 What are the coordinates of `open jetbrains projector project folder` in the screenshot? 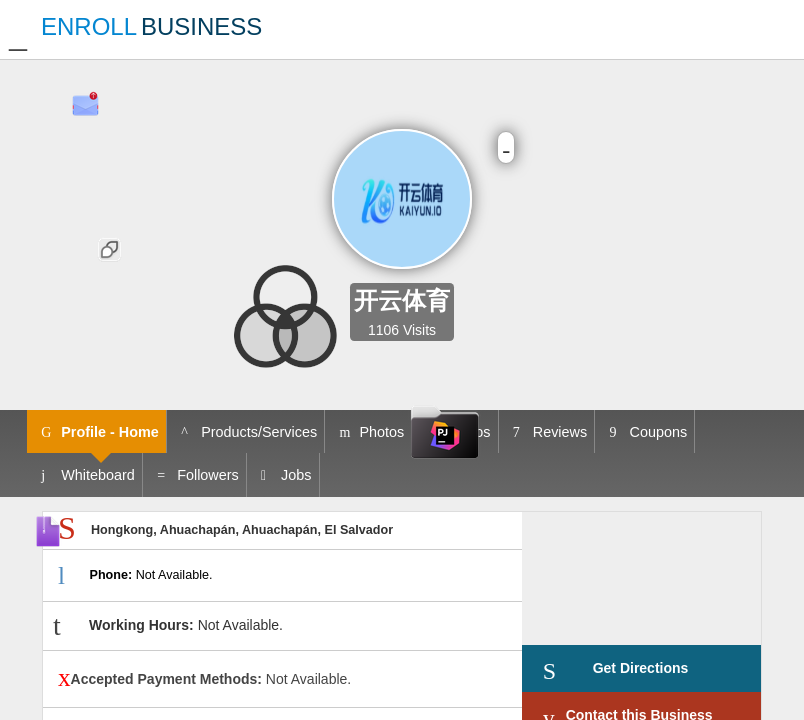 It's located at (444, 433).